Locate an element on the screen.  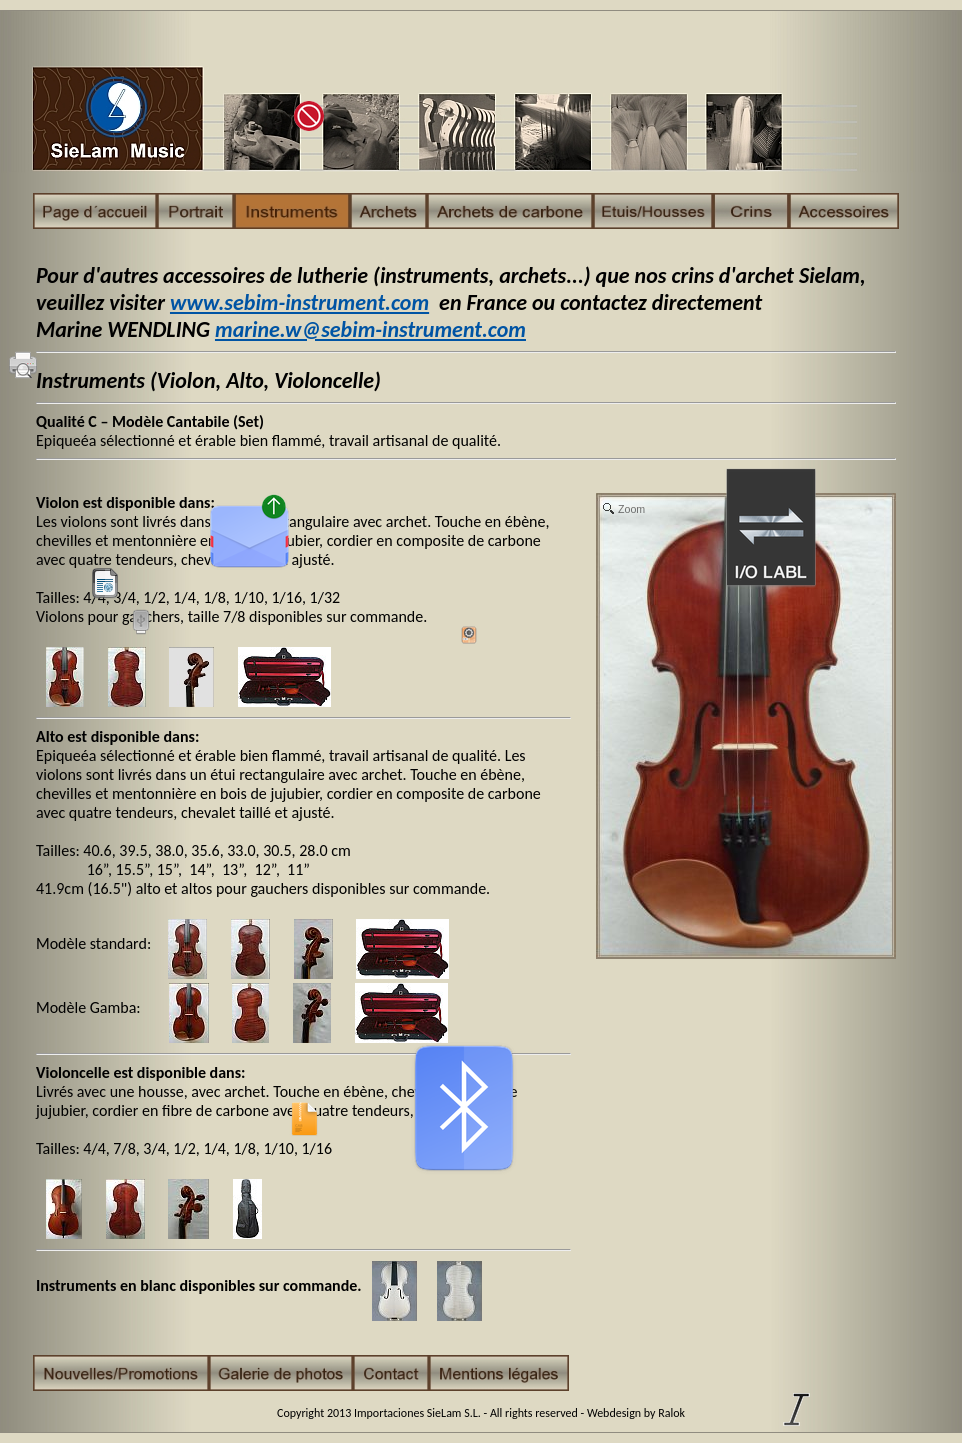
apply italic formatting to selected text is located at coordinates (796, 1409).